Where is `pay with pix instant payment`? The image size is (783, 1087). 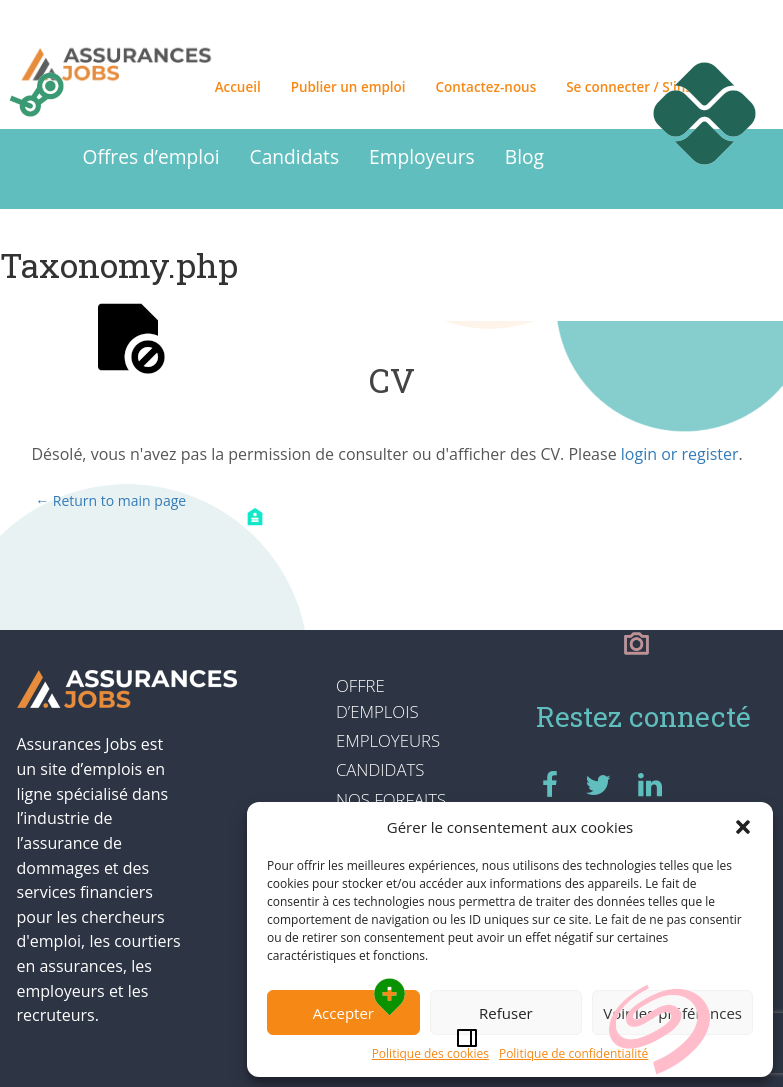 pay with pix instant payment is located at coordinates (704, 113).